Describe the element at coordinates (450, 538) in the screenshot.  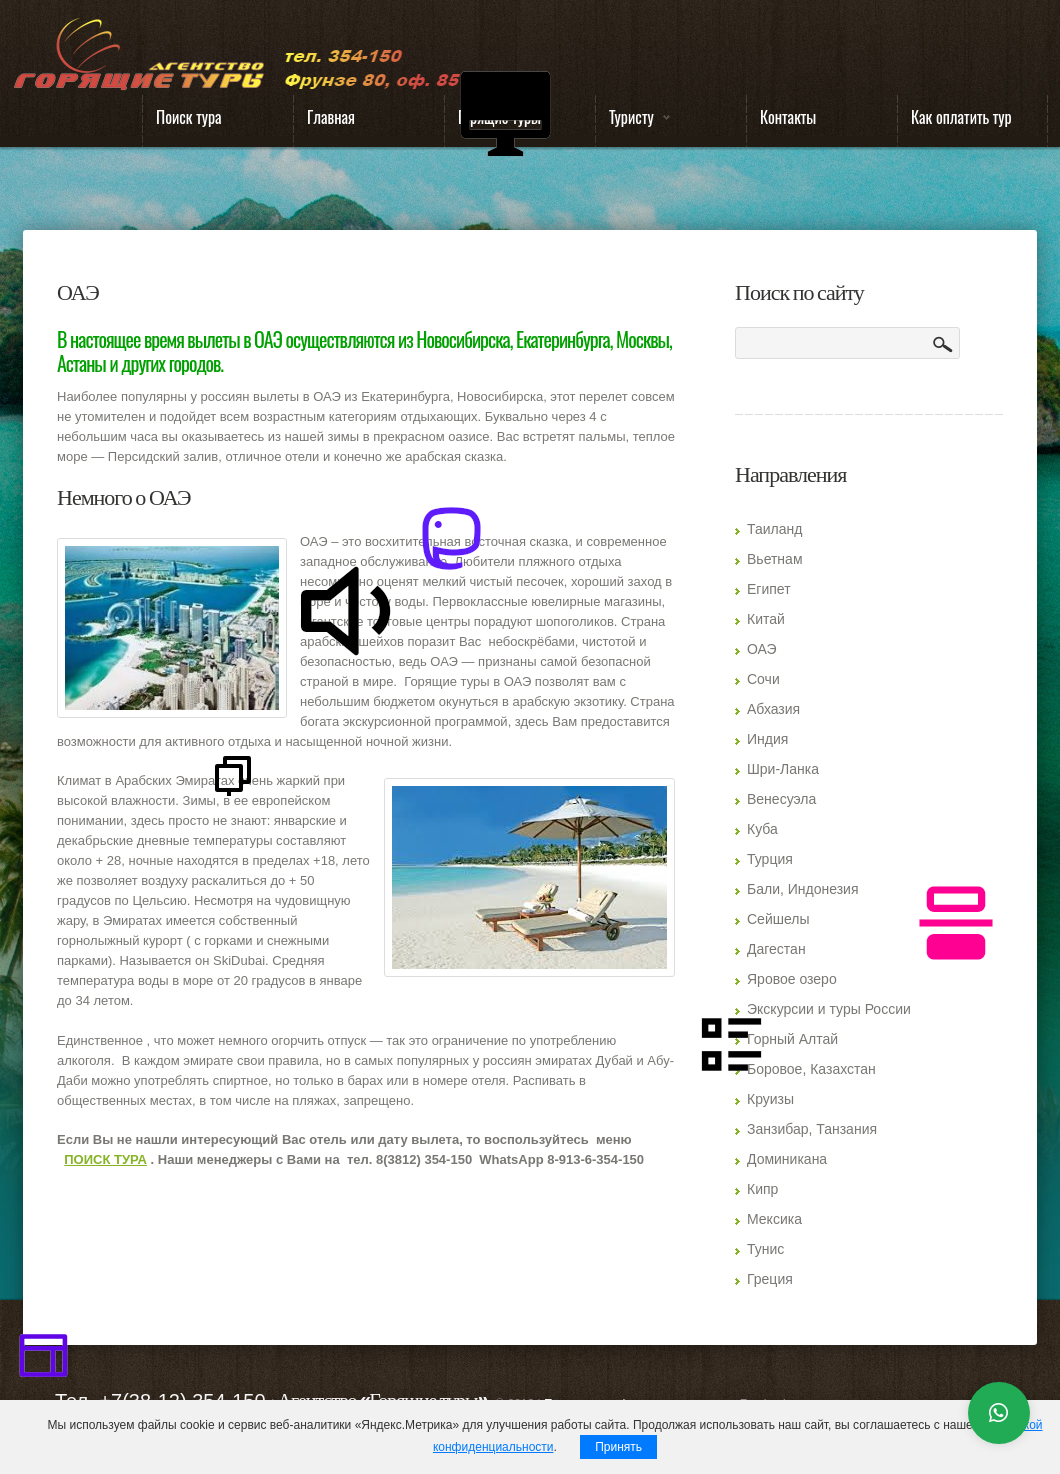
I see `open mastodon app` at that location.